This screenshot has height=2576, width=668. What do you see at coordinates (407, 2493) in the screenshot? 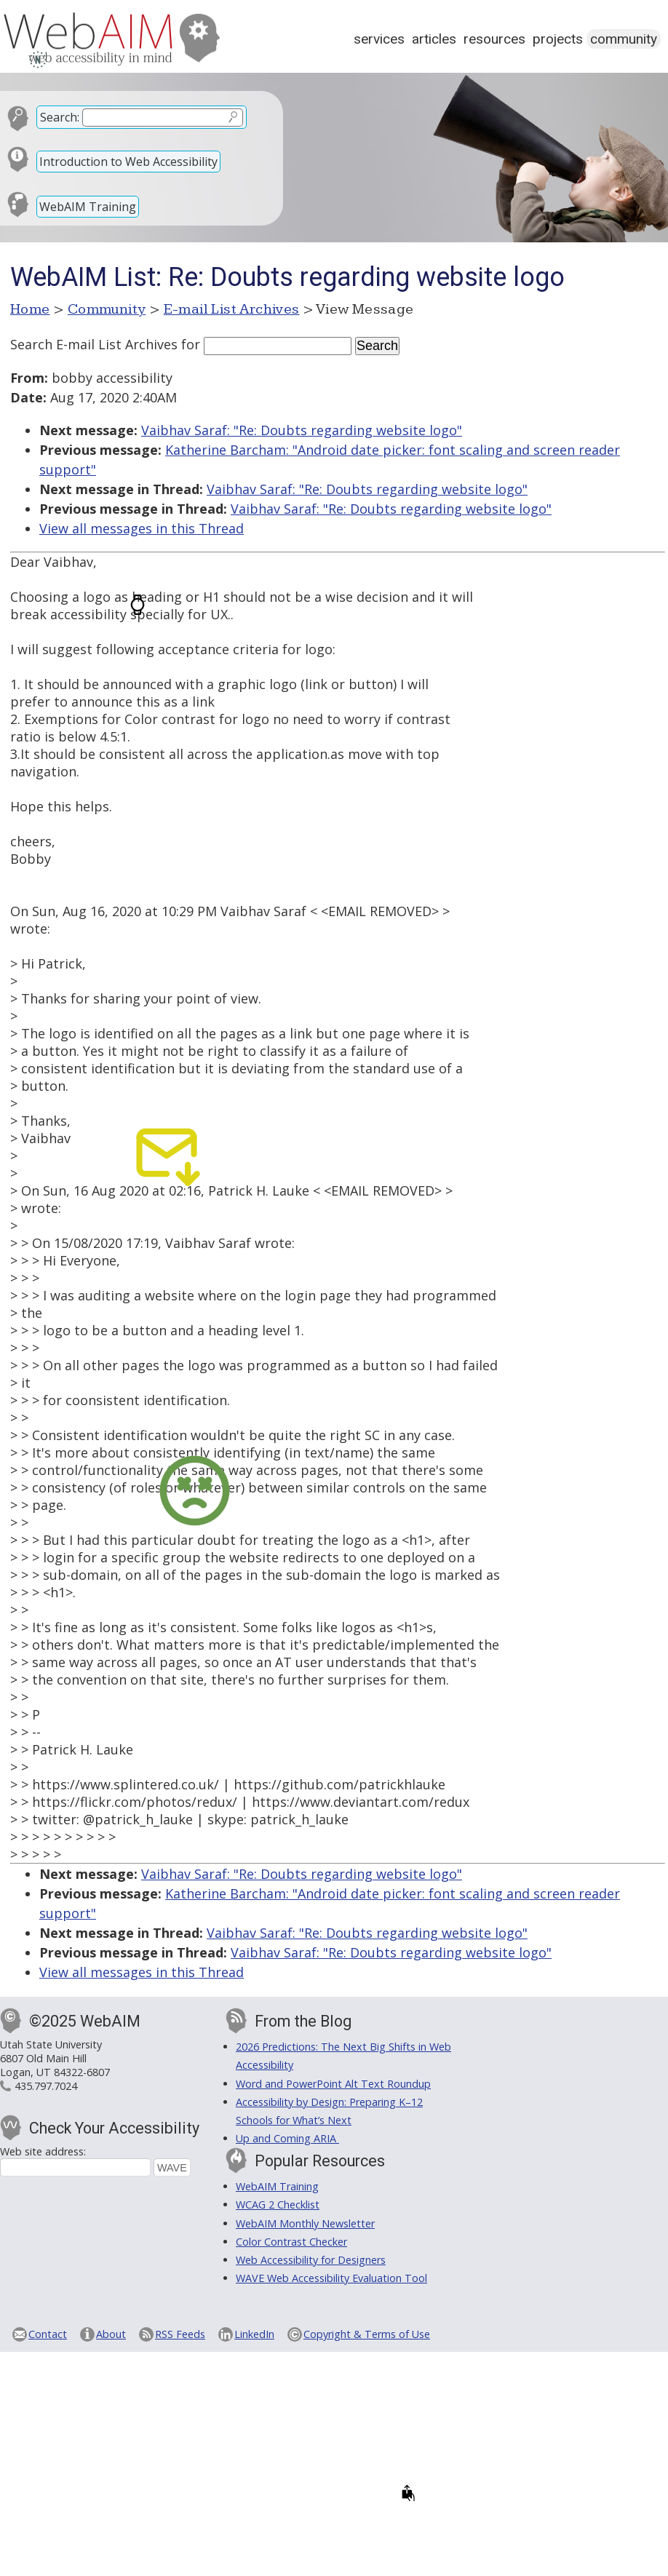
I see `deposit or submit an item` at bounding box center [407, 2493].